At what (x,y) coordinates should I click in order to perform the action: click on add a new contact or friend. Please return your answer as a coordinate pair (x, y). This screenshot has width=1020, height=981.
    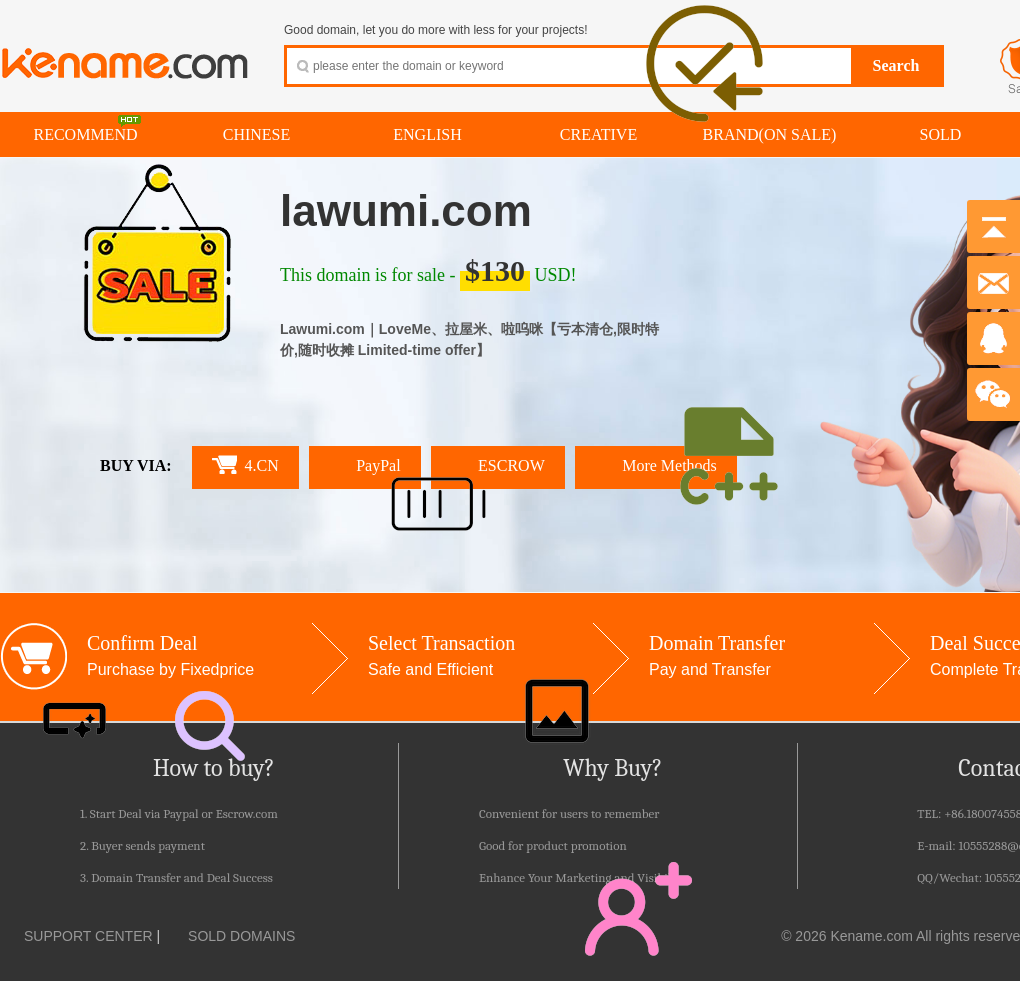
    Looking at the image, I should click on (638, 915).